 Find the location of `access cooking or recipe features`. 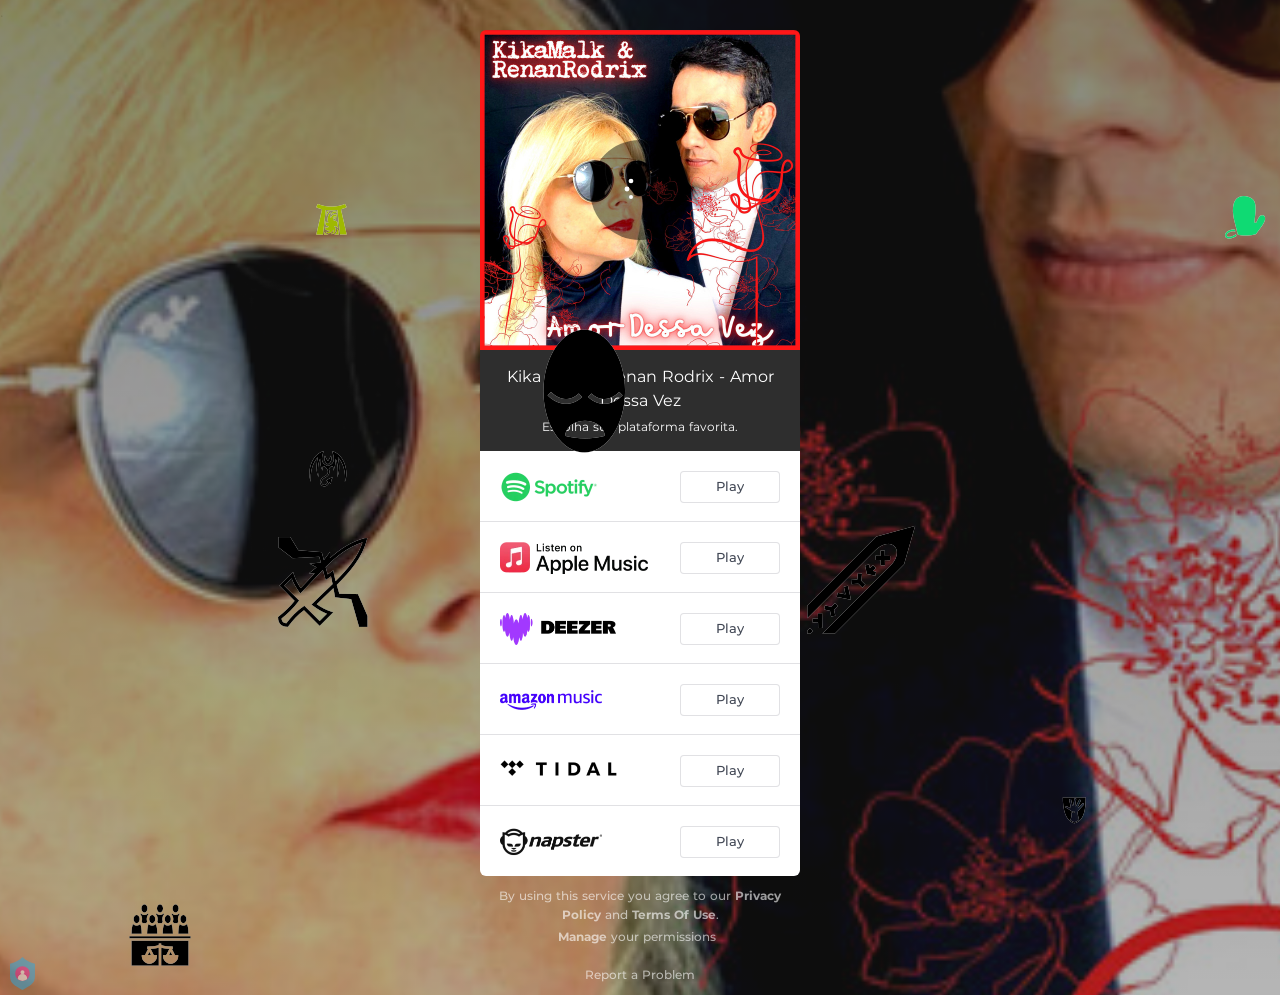

access cooking or recipe features is located at coordinates (1246, 217).